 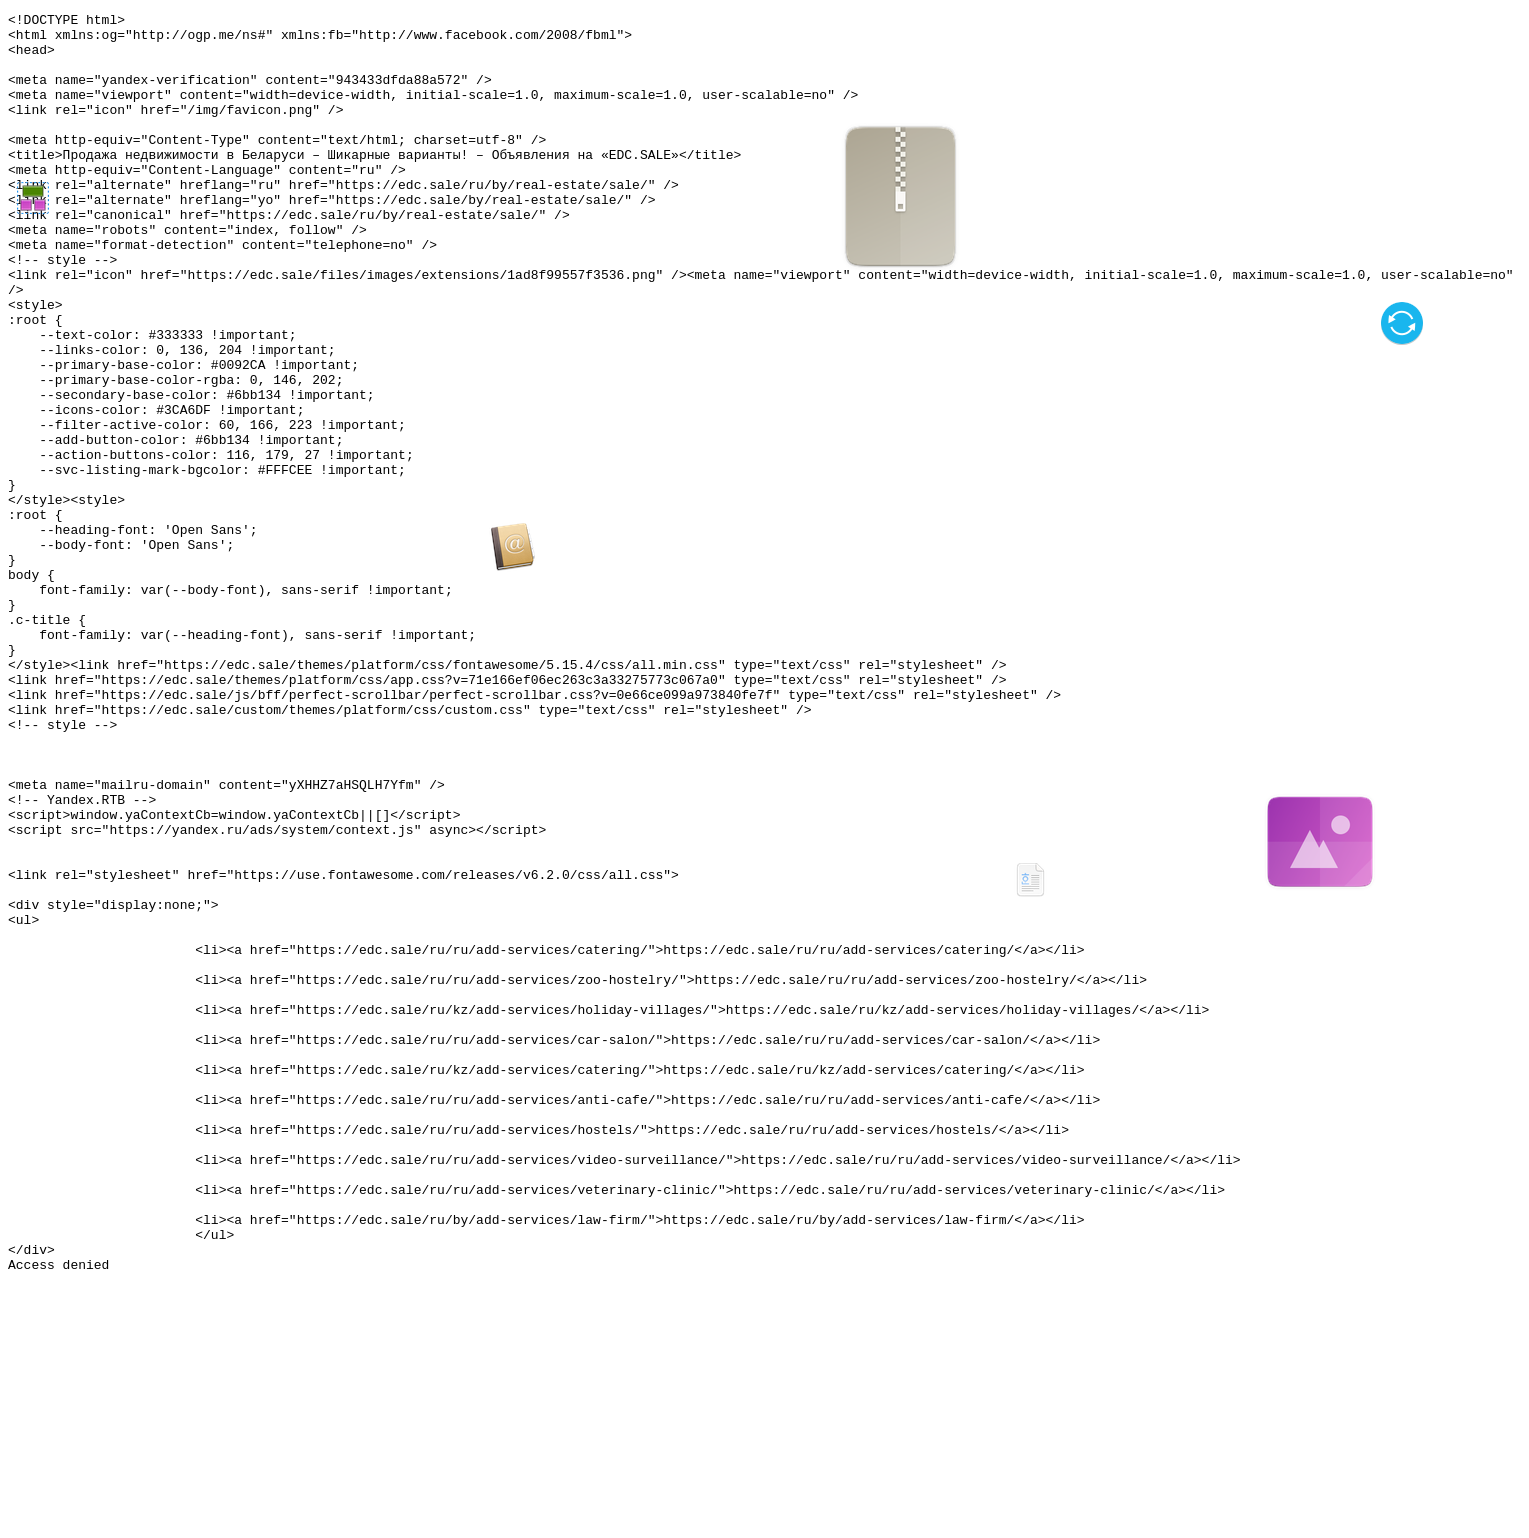 What do you see at coordinates (1030, 879) in the screenshot?
I see `open a Hangul Word Processor (.hwp) document` at bounding box center [1030, 879].